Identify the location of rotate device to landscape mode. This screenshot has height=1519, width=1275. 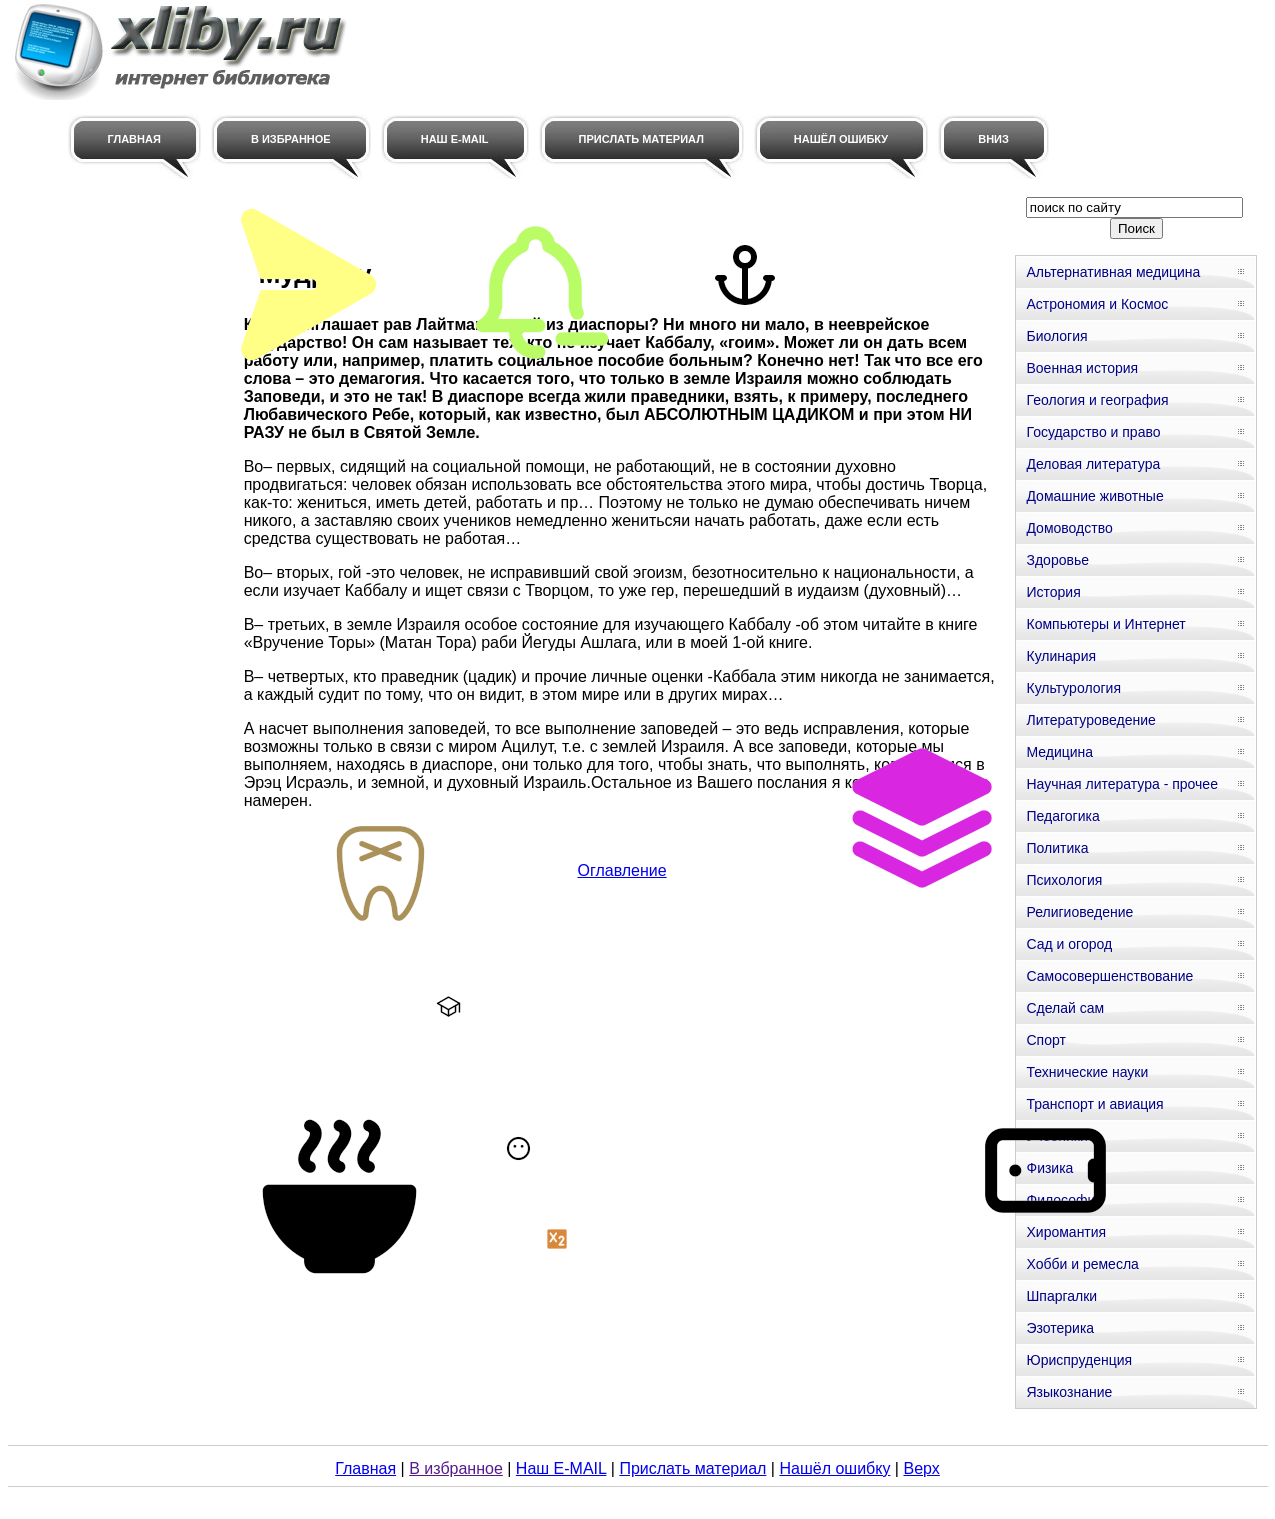
(1045, 1170).